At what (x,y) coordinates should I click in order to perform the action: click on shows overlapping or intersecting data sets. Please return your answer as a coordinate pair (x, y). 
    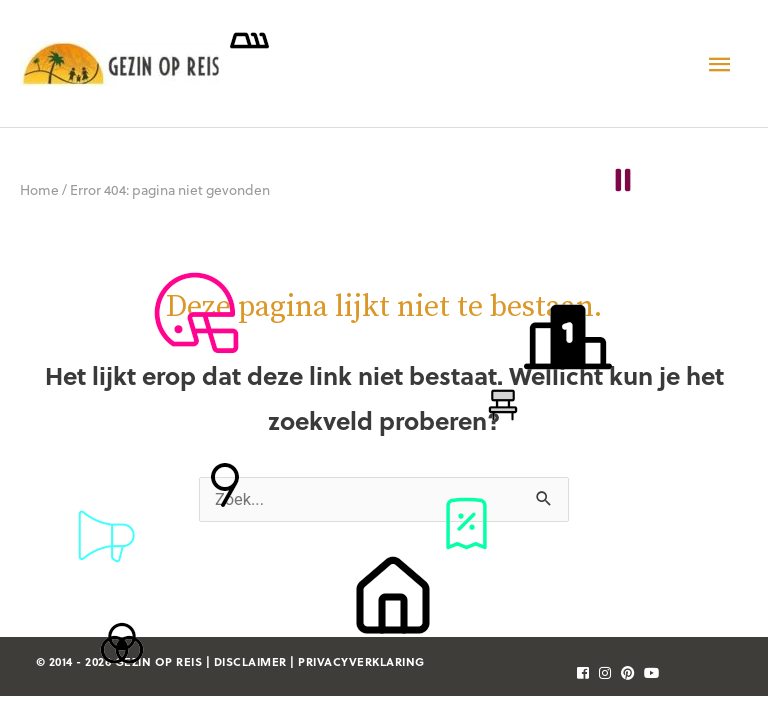
    Looking at the image, I should click on (122, 644).